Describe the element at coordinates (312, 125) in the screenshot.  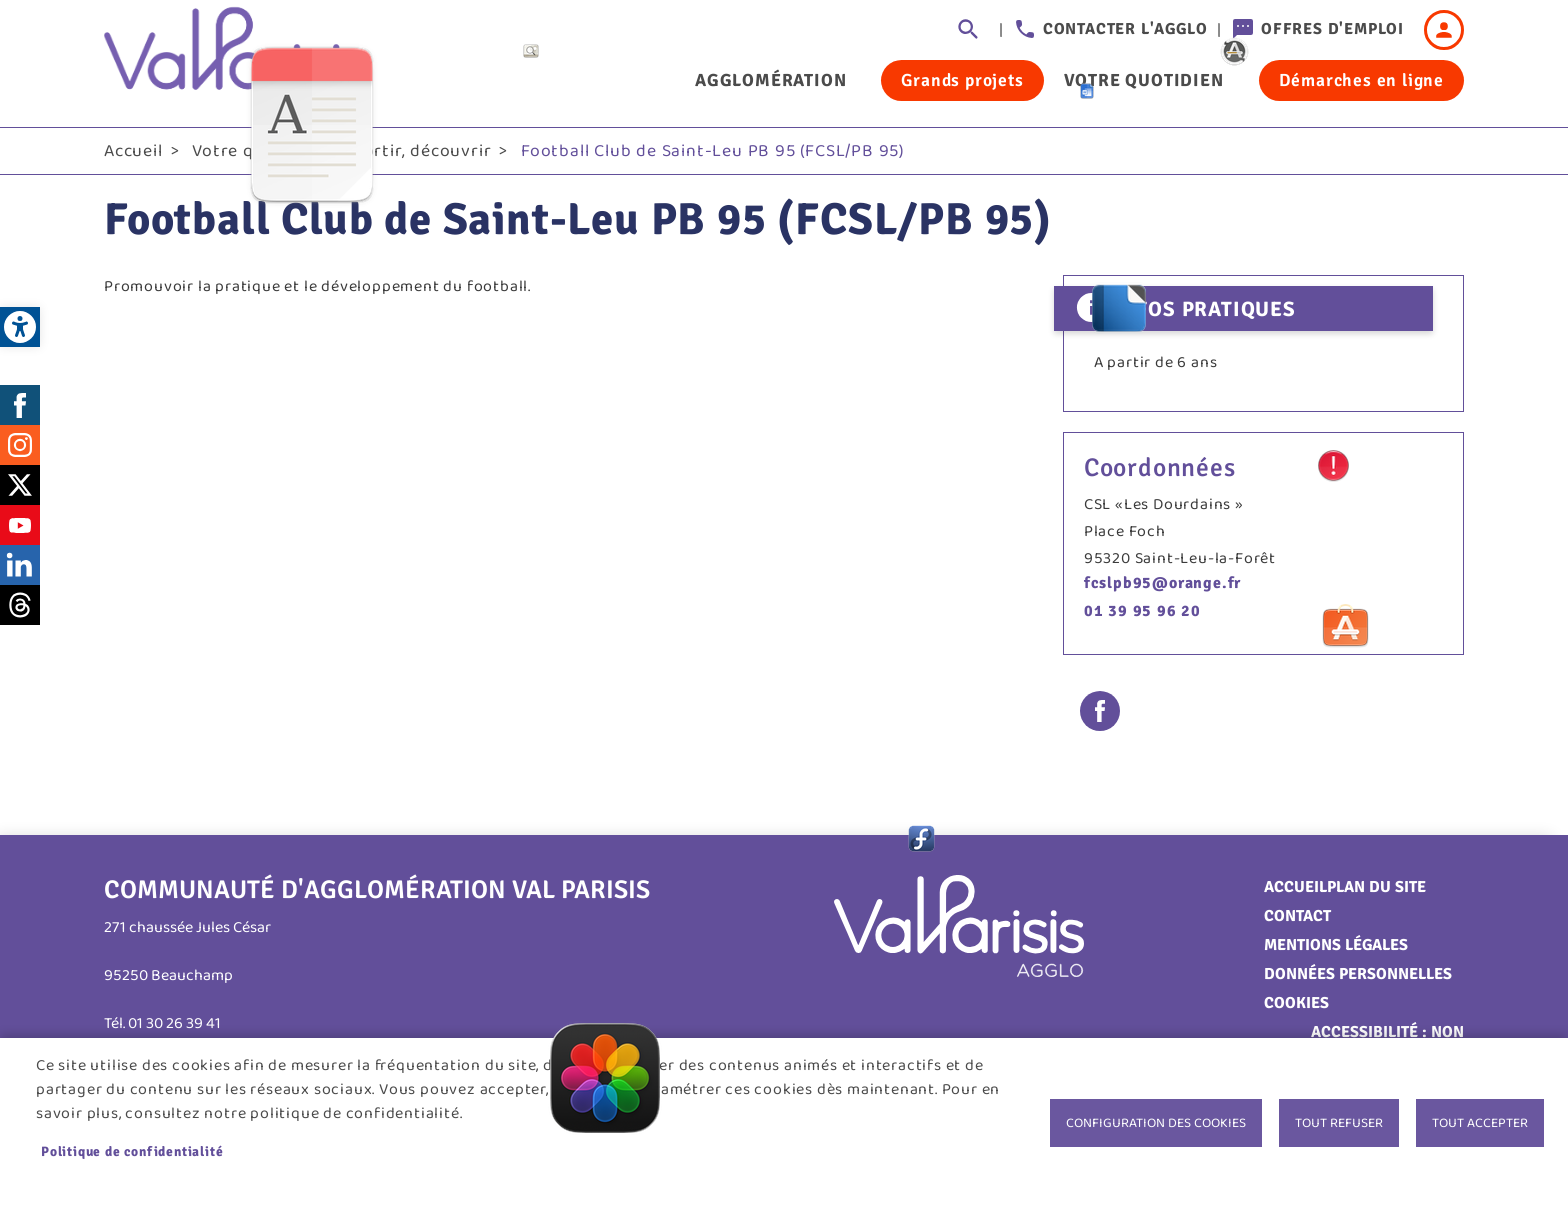
I see `open ebook reader application` at that location.